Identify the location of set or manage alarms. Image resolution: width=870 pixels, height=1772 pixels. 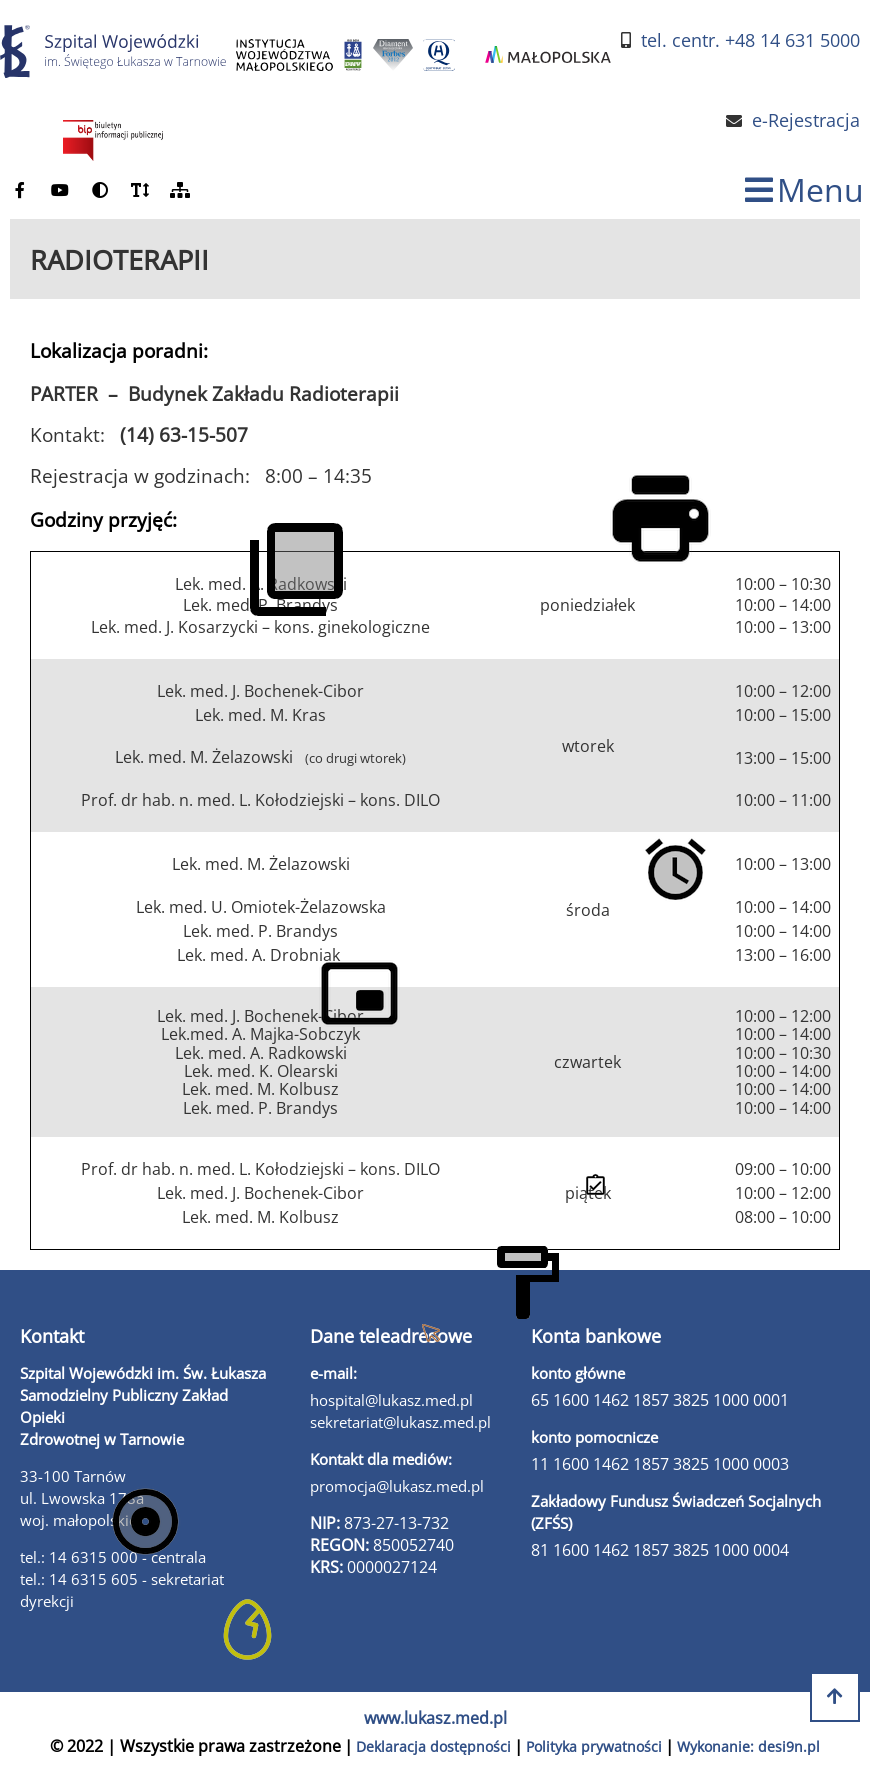
(675, 869).